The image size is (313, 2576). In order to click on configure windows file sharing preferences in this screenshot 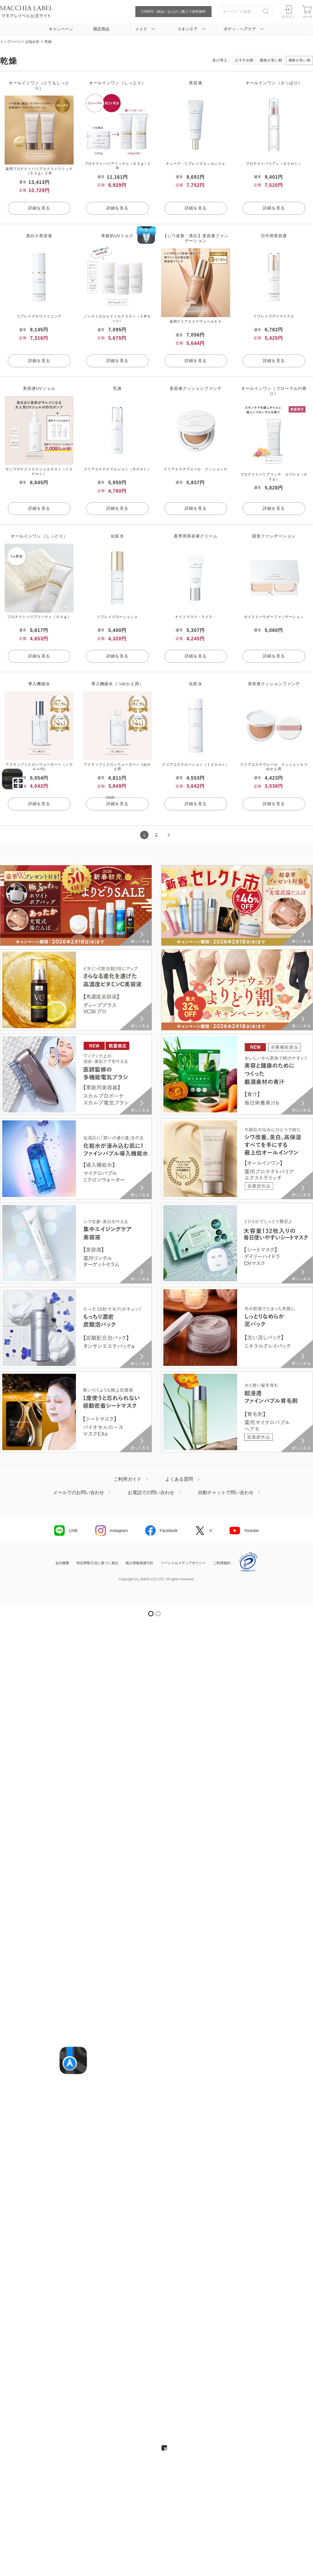, I will do `click(12, 779)`.